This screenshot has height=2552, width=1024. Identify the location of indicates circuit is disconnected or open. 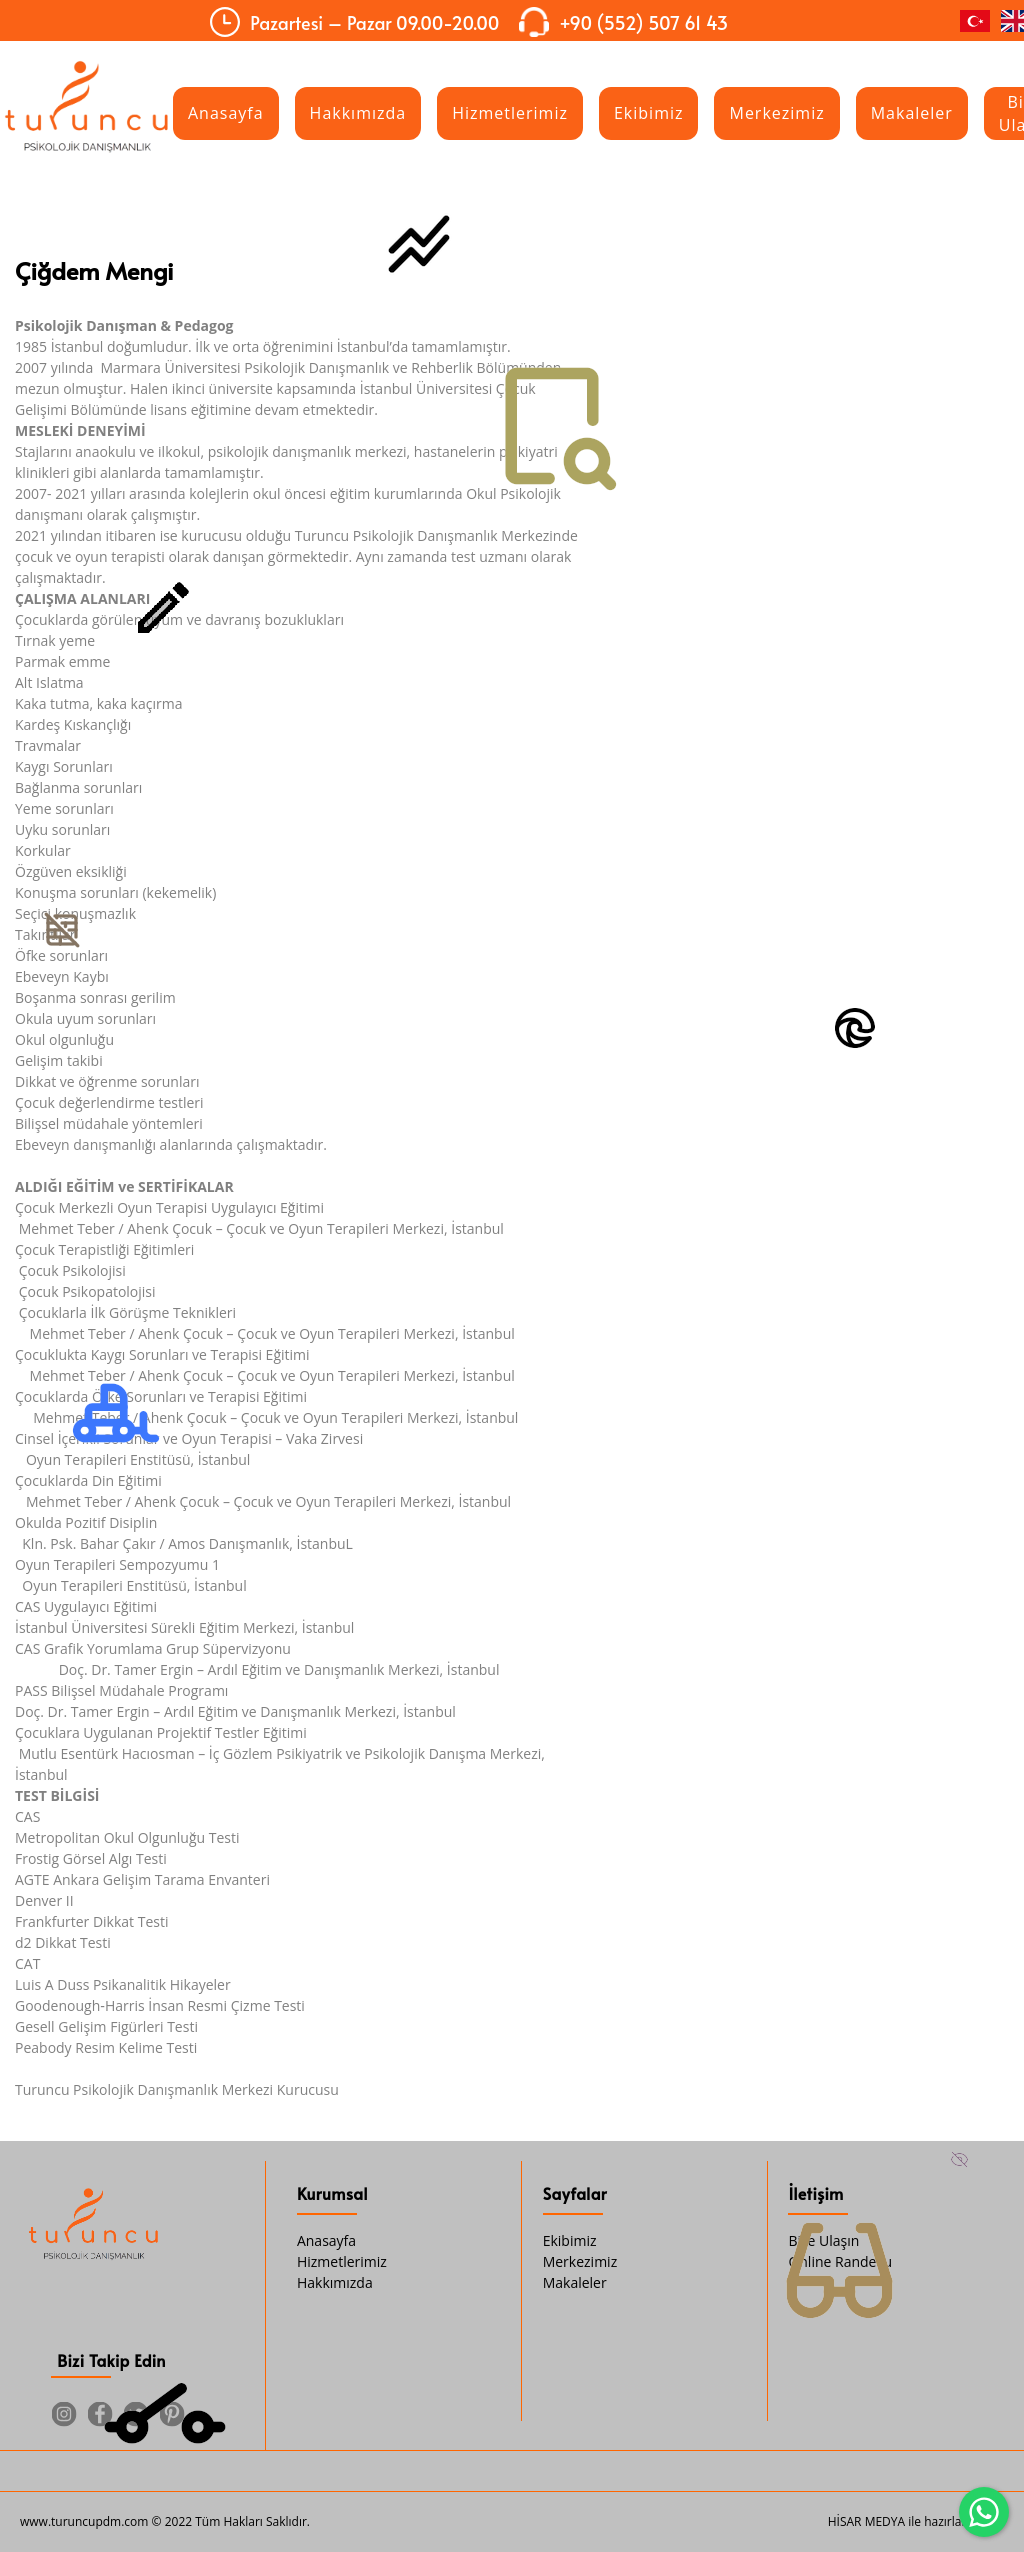
(165, 2427).